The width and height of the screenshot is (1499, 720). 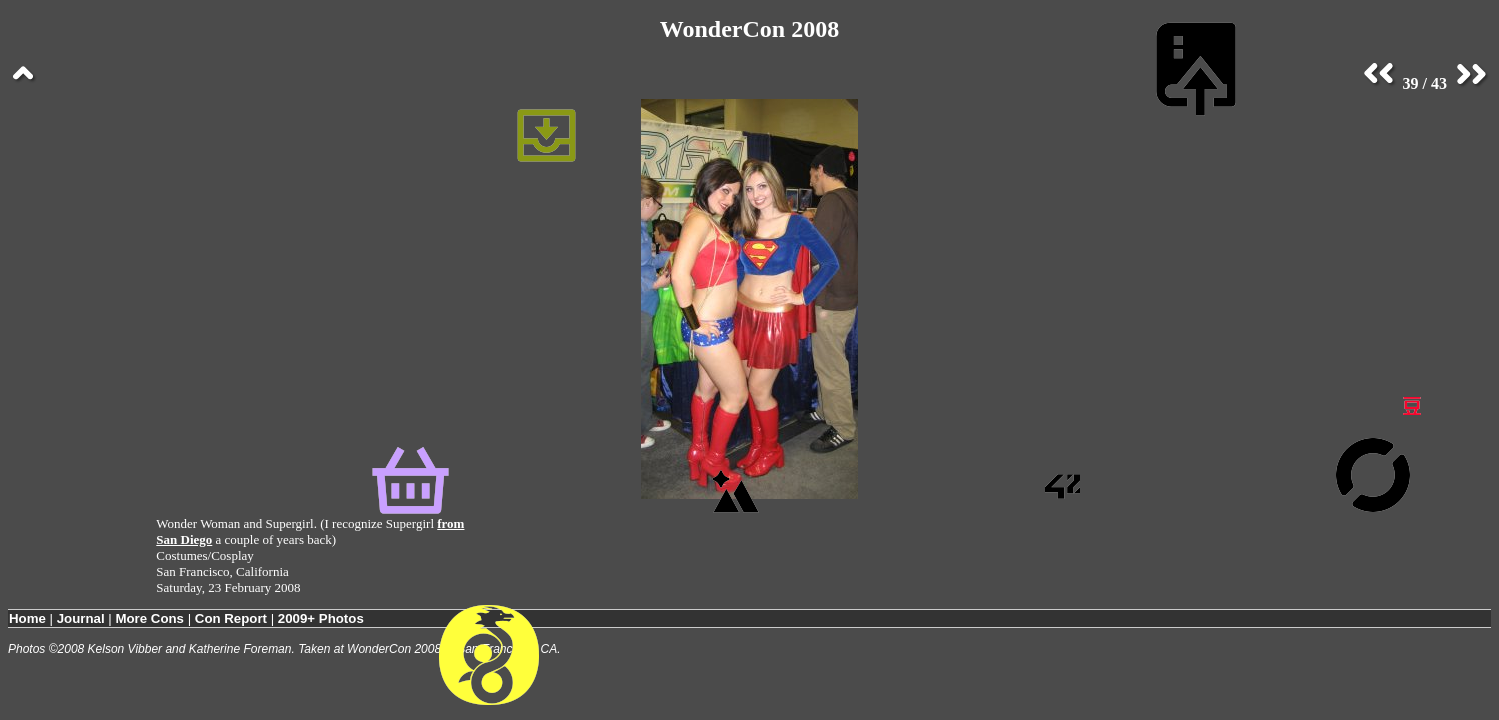 I want to click on open wireguard vpn settings, so click(x=489, y=655).